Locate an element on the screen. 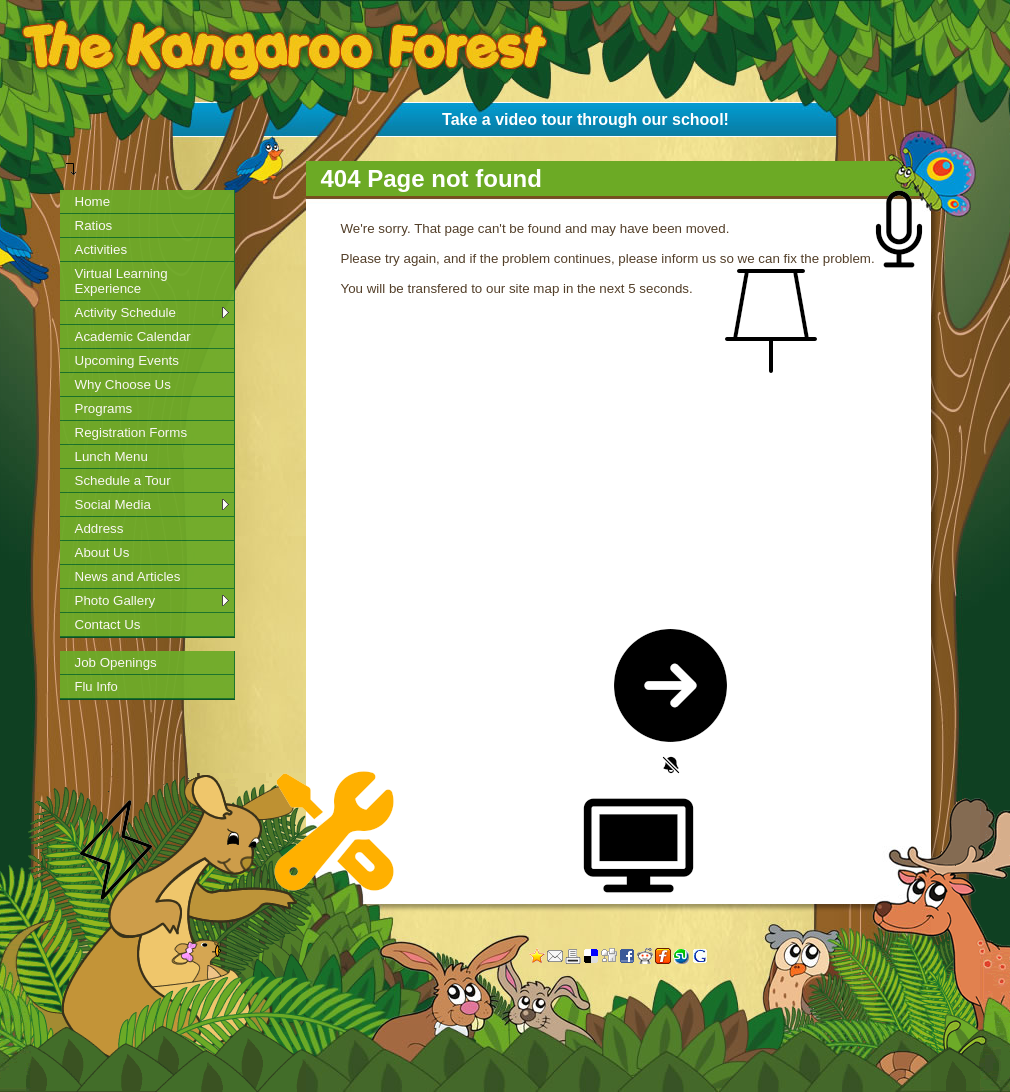  mute notifications is located at coordinates (671, 765).